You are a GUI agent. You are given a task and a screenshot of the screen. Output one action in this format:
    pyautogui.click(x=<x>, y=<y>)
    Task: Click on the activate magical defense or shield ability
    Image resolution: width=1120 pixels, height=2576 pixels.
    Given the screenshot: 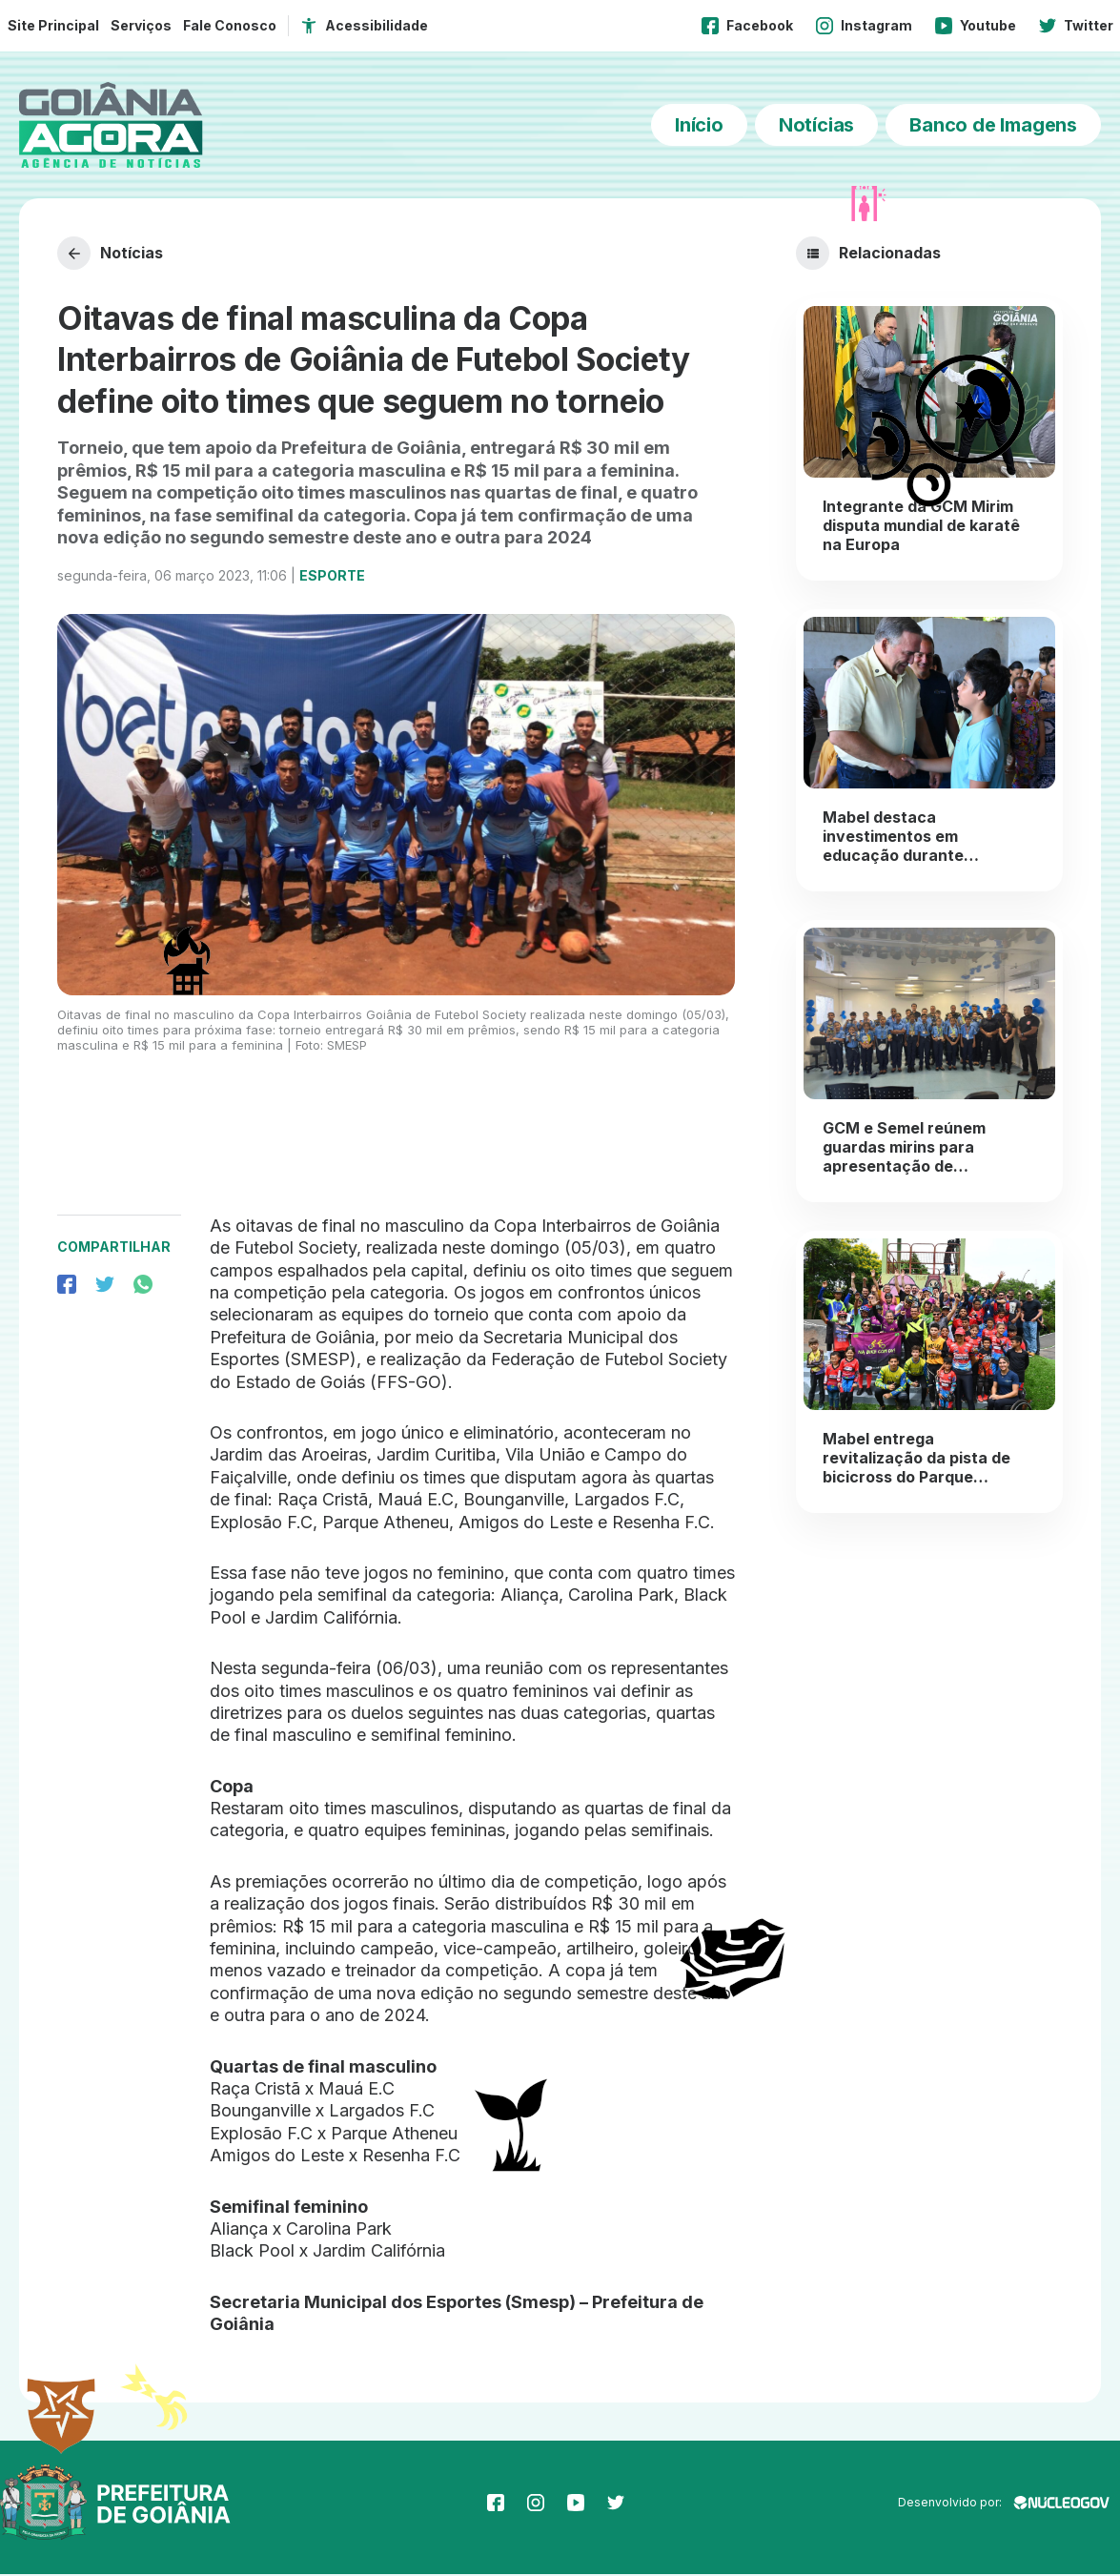 What is the action you would take?
    pyautogui.click(x=60, y=2417)
    